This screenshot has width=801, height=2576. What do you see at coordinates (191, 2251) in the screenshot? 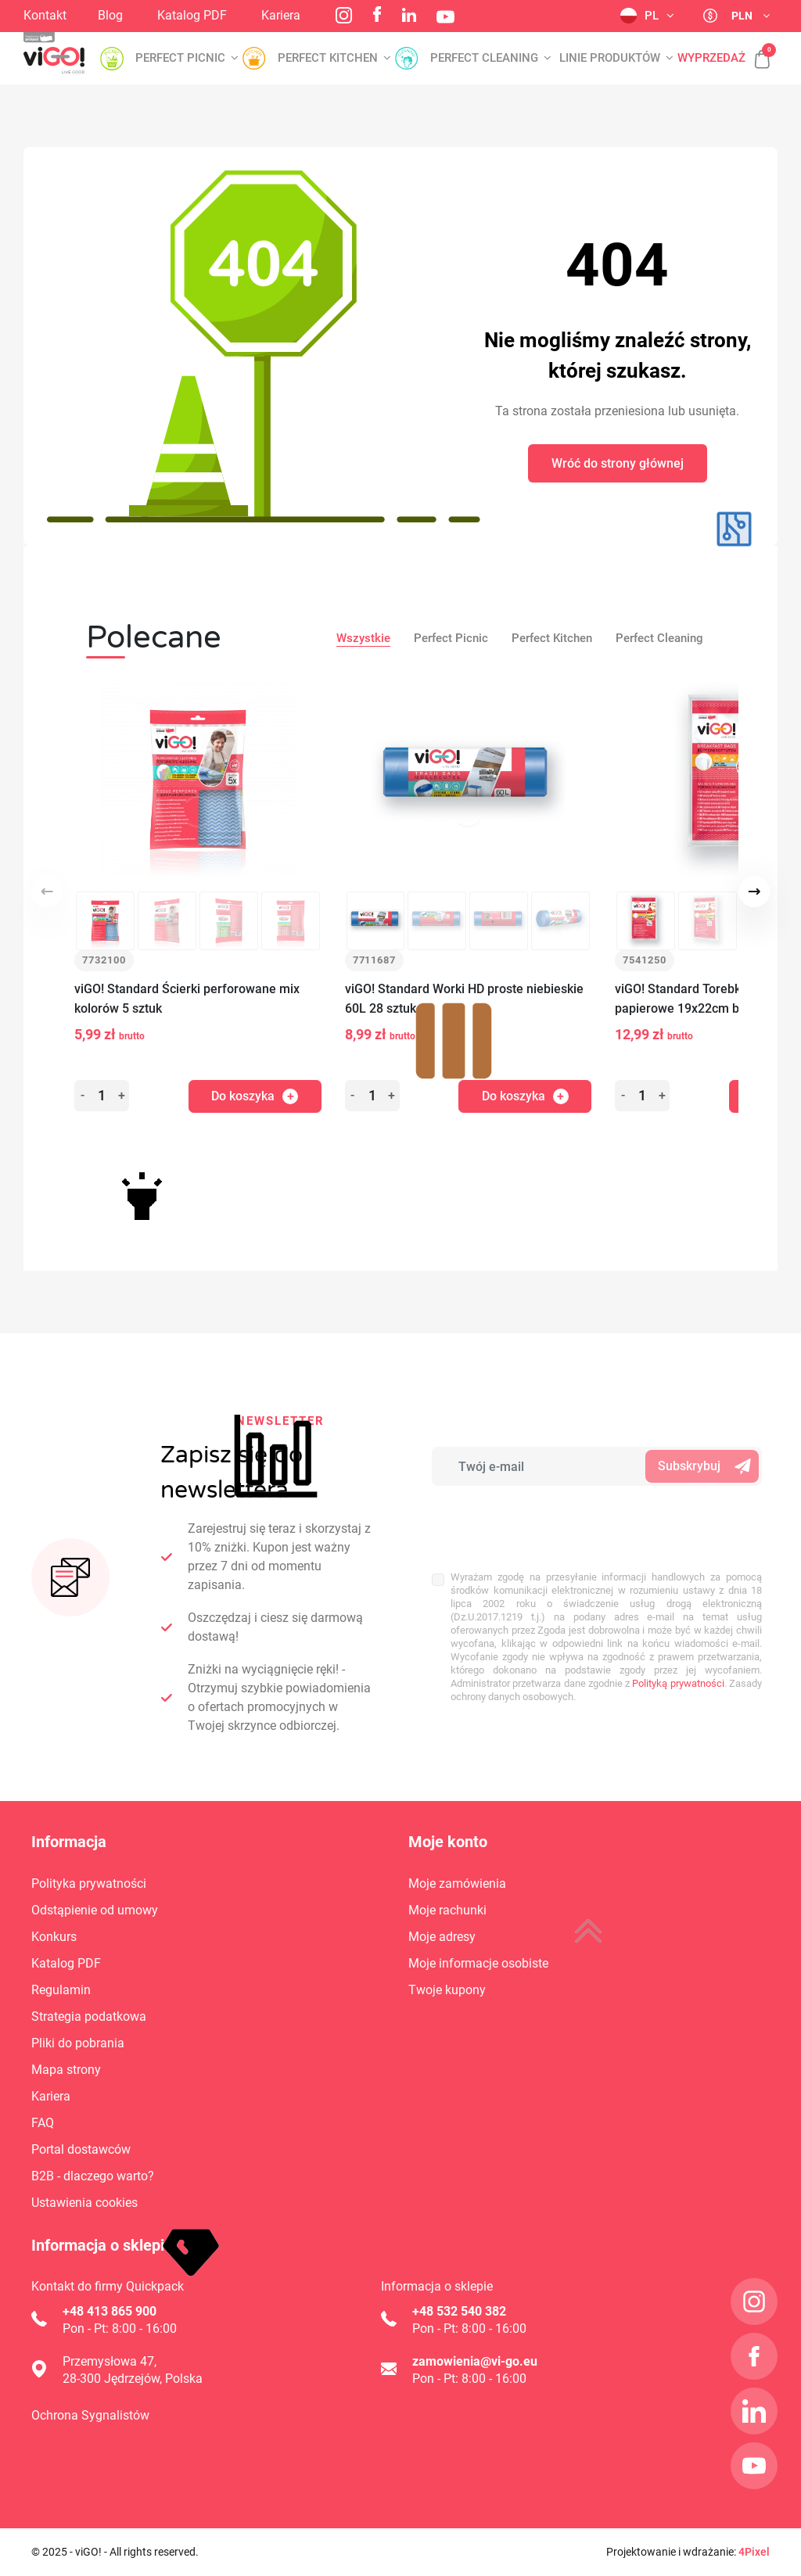
I see `indicates premium or pro membership status` at bounding box center [191, 2251].